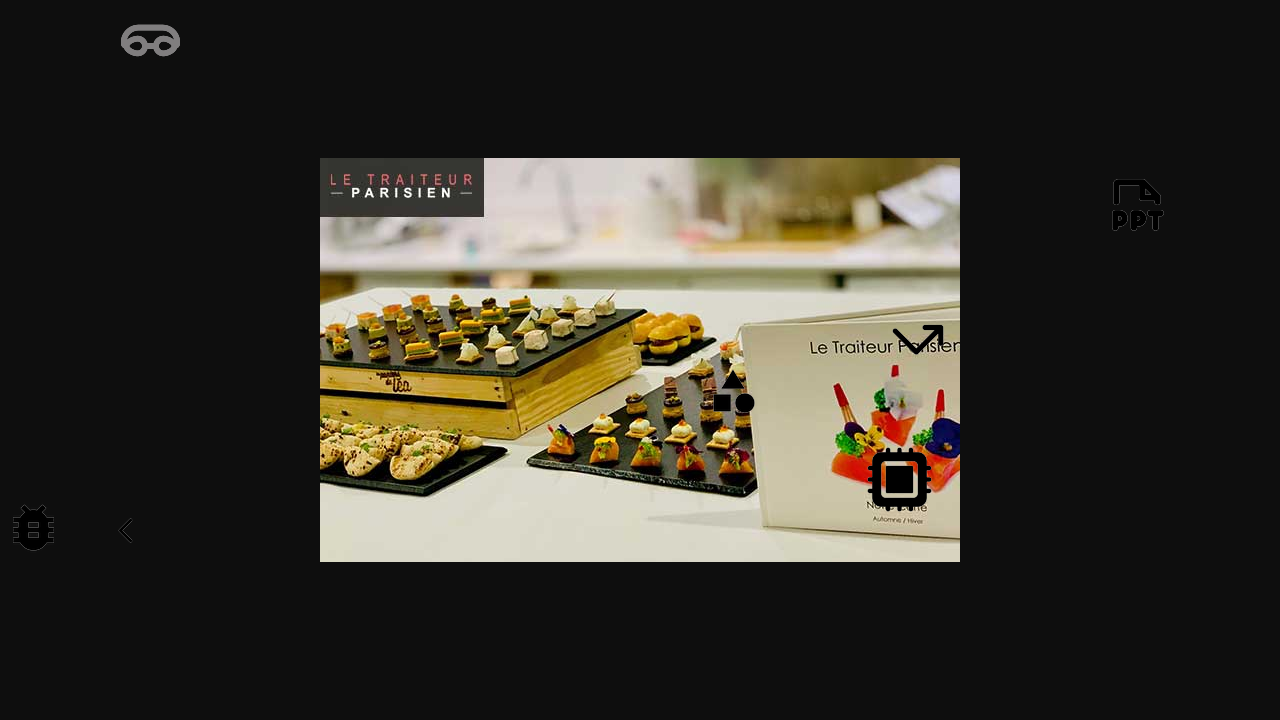 This screenshot has height=720, width=1280. What do you see at coordinates (1137, 207) in the screenshot?
I see `open a PowerPoint presentation file` at bounding box center [1137, 207].